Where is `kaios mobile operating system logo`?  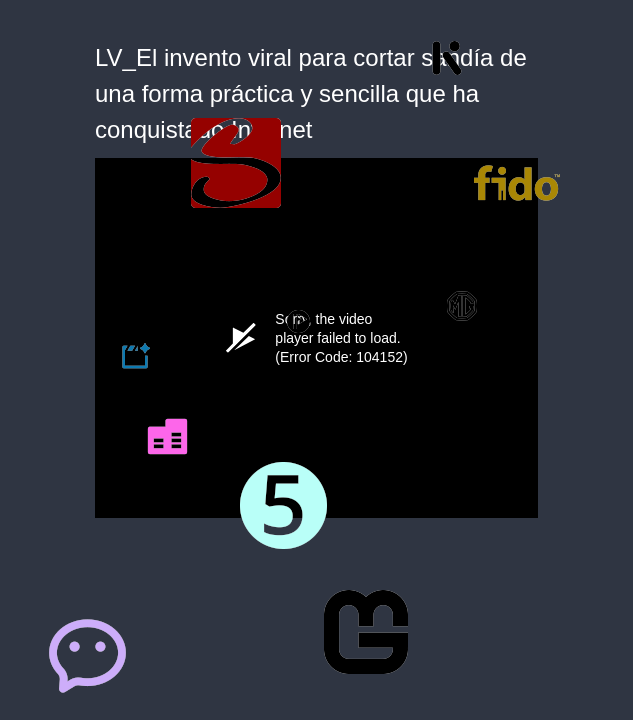
kaios mobile operating system logo is located at coordinates (447, 58).